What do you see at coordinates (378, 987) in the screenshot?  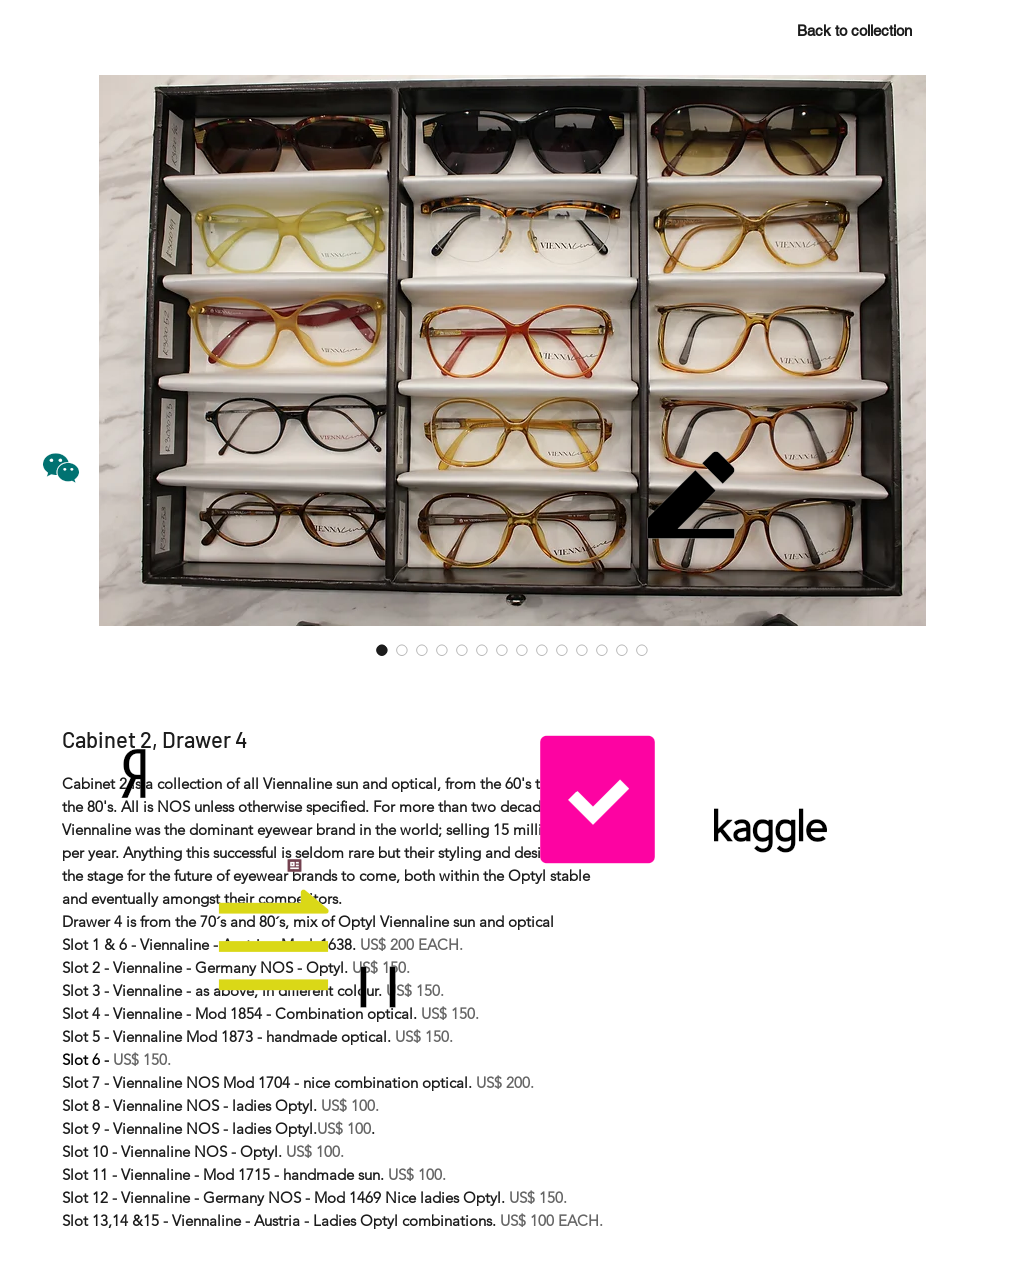 I see `pause media playback` at bounding box center [378, 987].